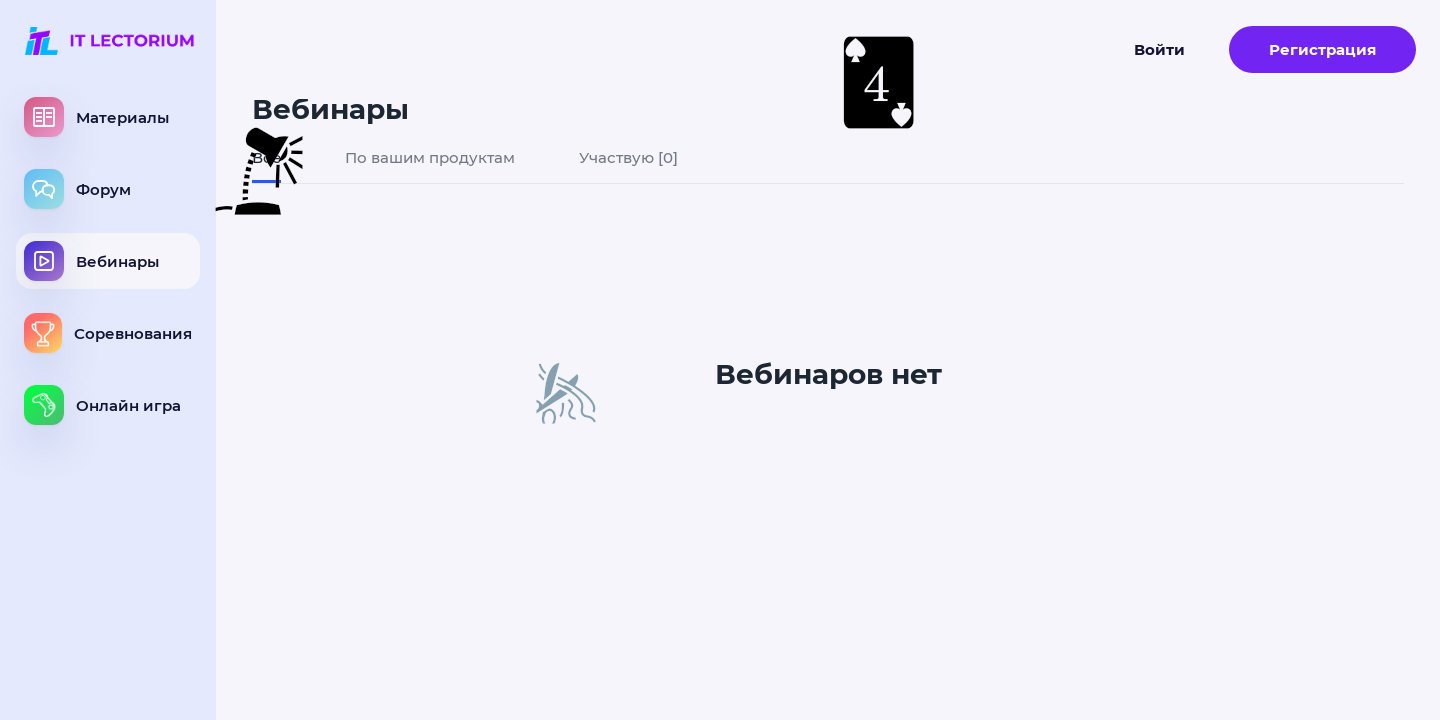  What do you see at coordinates (567, 393) in the screenshot?
I see `cut or trim hair` at bounding box center [567, 393].